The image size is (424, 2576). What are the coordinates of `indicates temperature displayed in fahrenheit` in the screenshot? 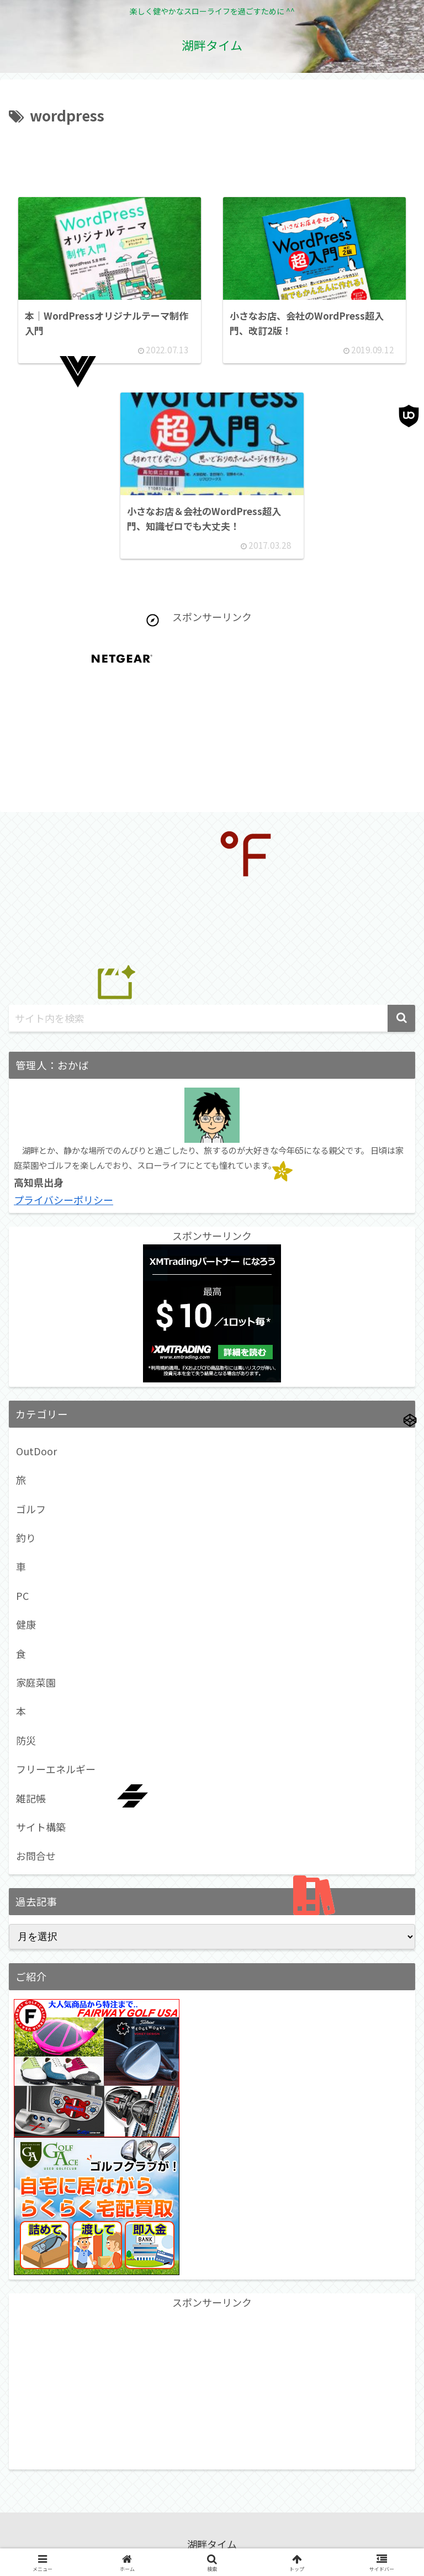 It's located at (248, 854).